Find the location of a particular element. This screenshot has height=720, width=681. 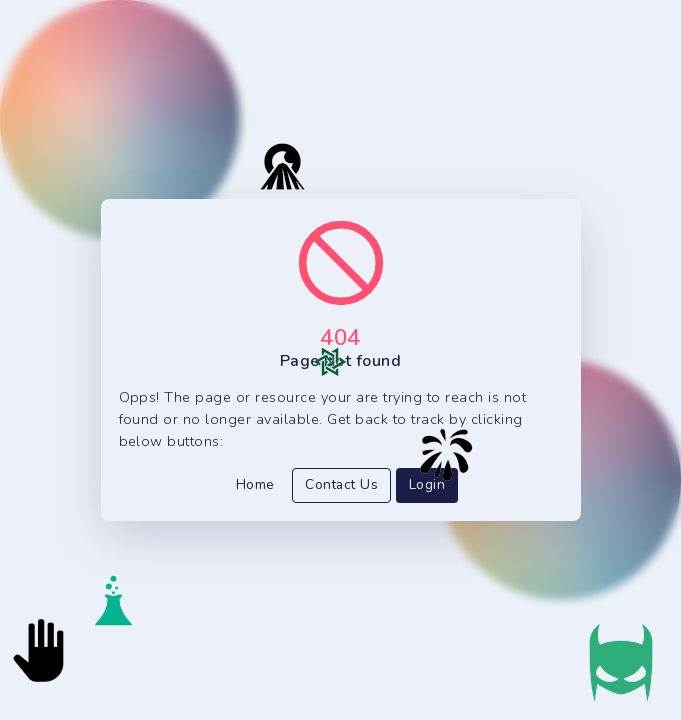

indicates acid or corrosive substance in gameplay is located at coordinates (113, 600).